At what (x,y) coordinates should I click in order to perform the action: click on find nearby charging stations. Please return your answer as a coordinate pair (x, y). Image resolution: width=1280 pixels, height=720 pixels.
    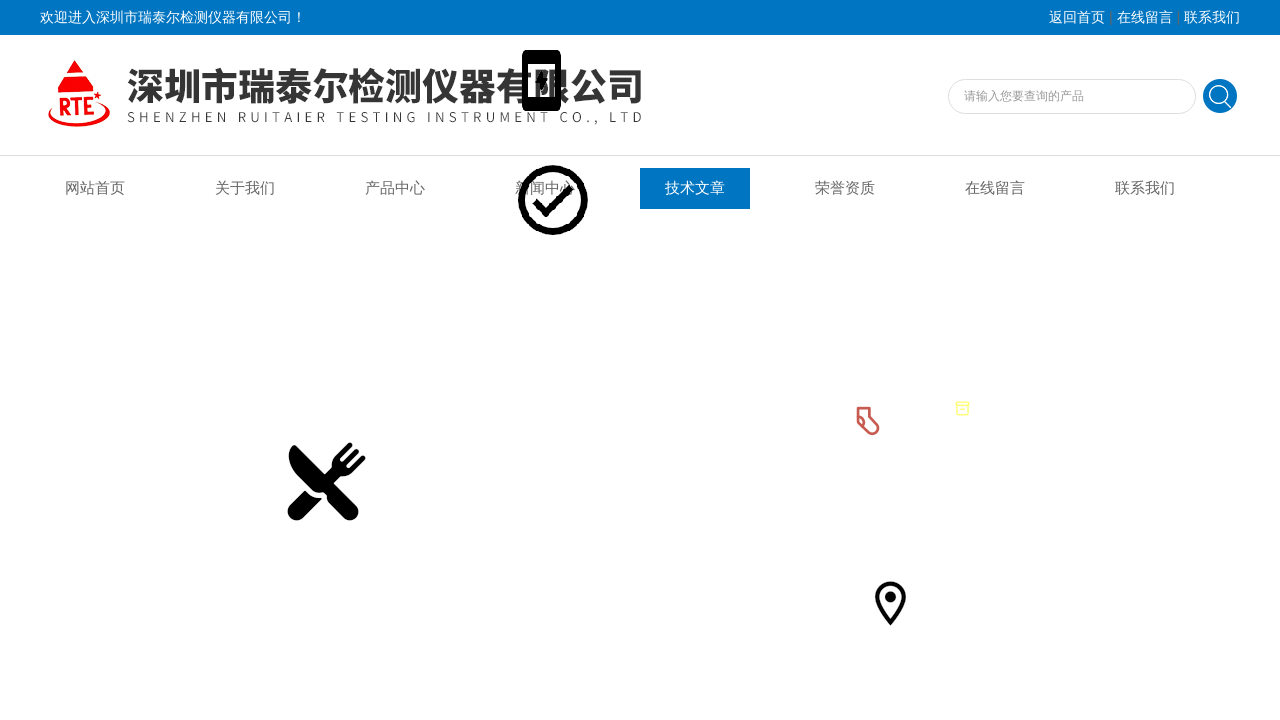
    Looking at the image, I should click on (541, 80).